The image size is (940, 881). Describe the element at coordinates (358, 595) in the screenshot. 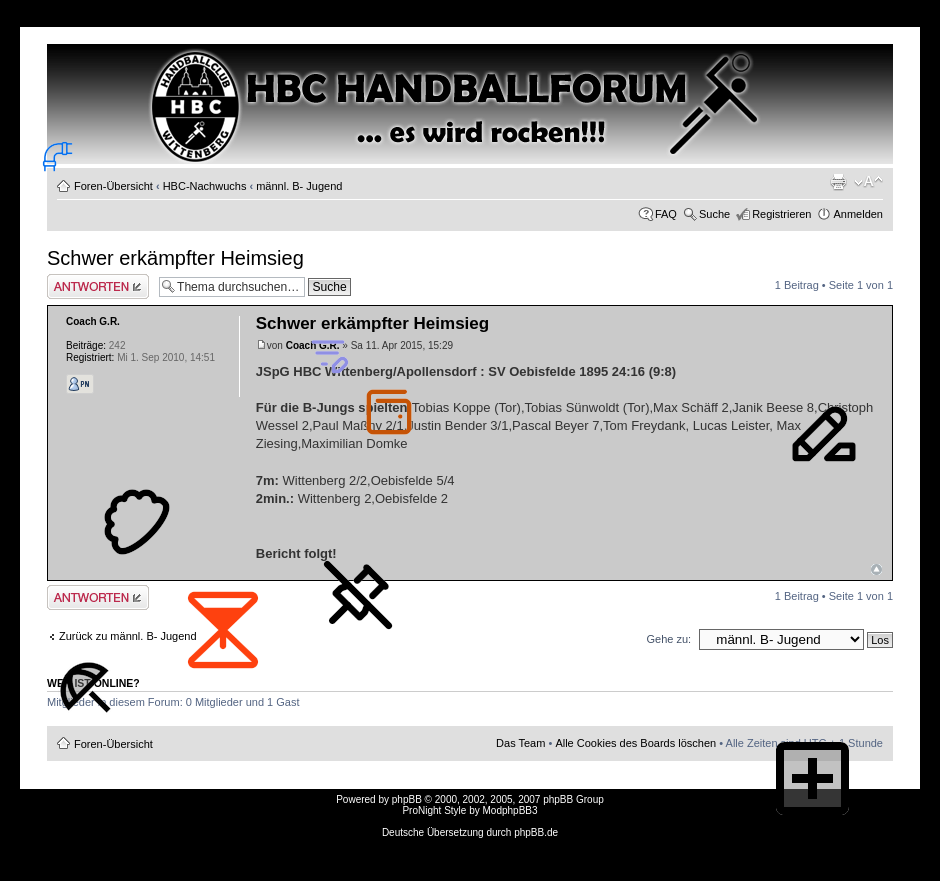

I see `unpin this item` at that location.